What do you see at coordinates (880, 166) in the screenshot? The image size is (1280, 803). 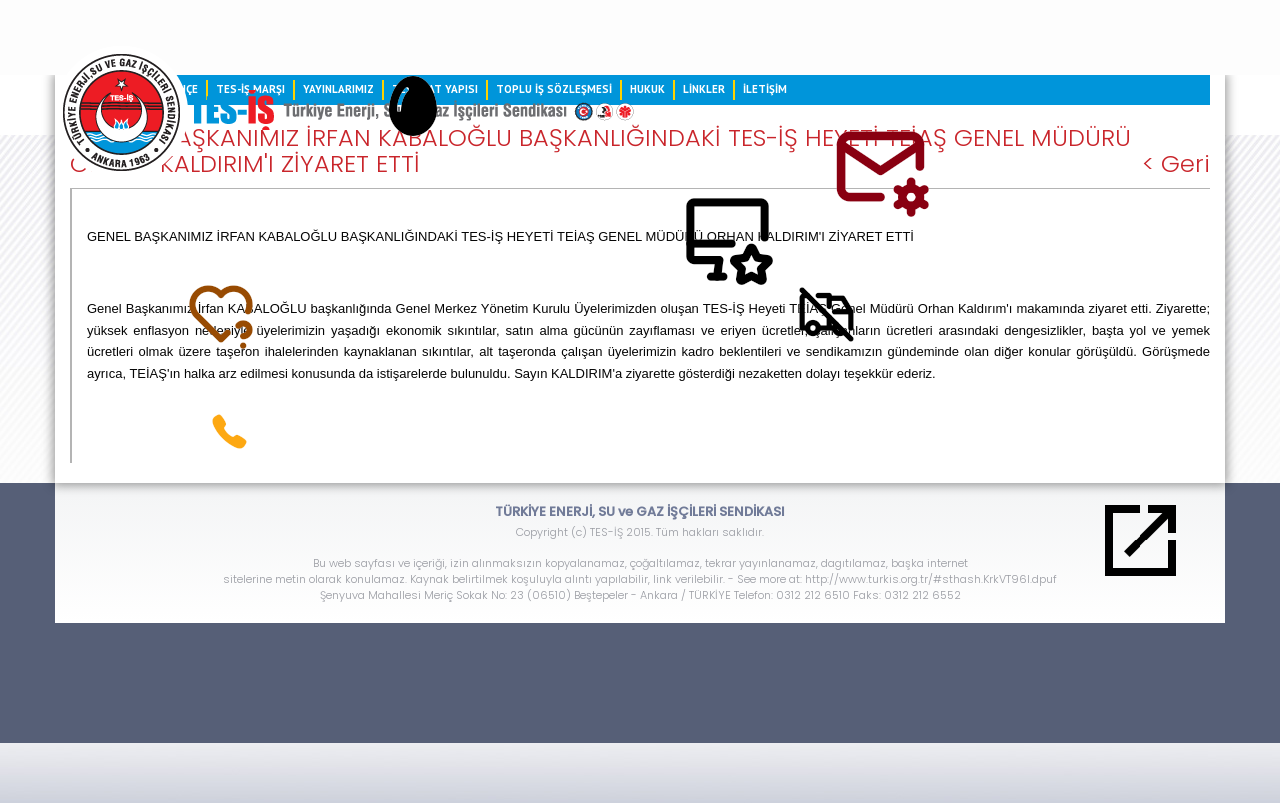 I see `access email settings` at bounding box center [880, 166].